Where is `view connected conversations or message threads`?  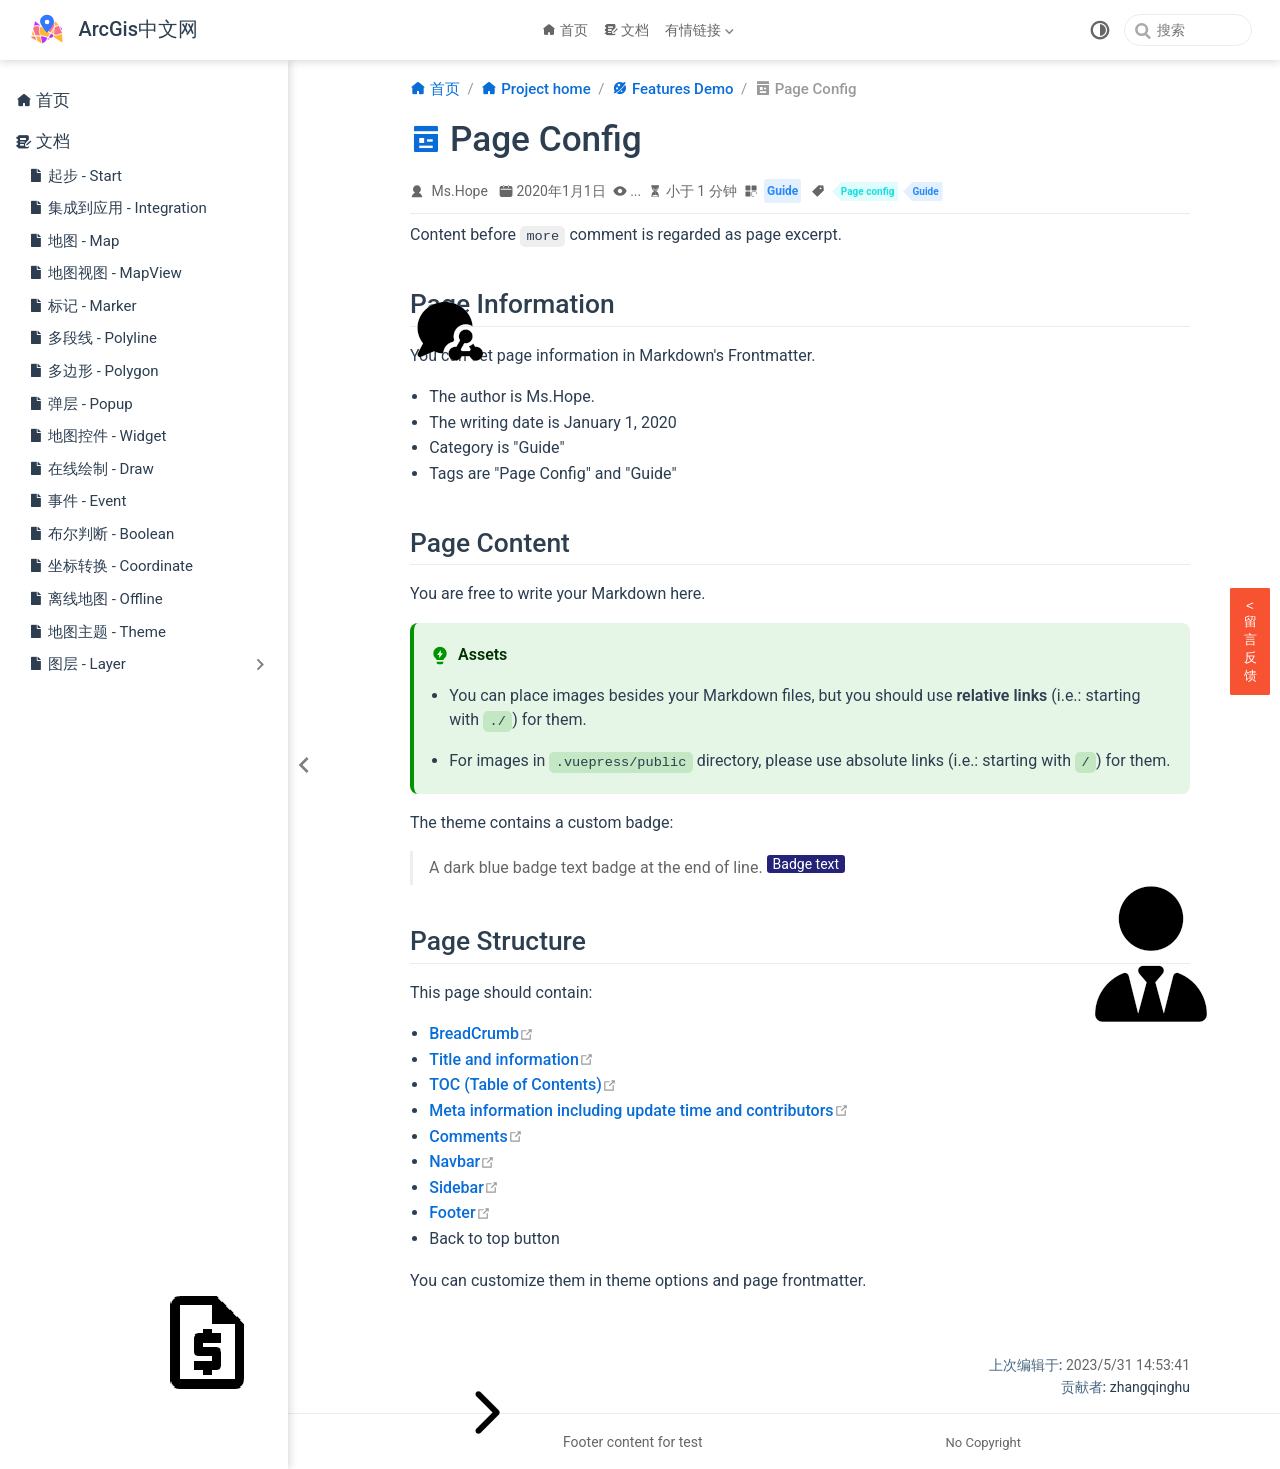
view connected conversations or message threads is located at coordinates (448, 329).